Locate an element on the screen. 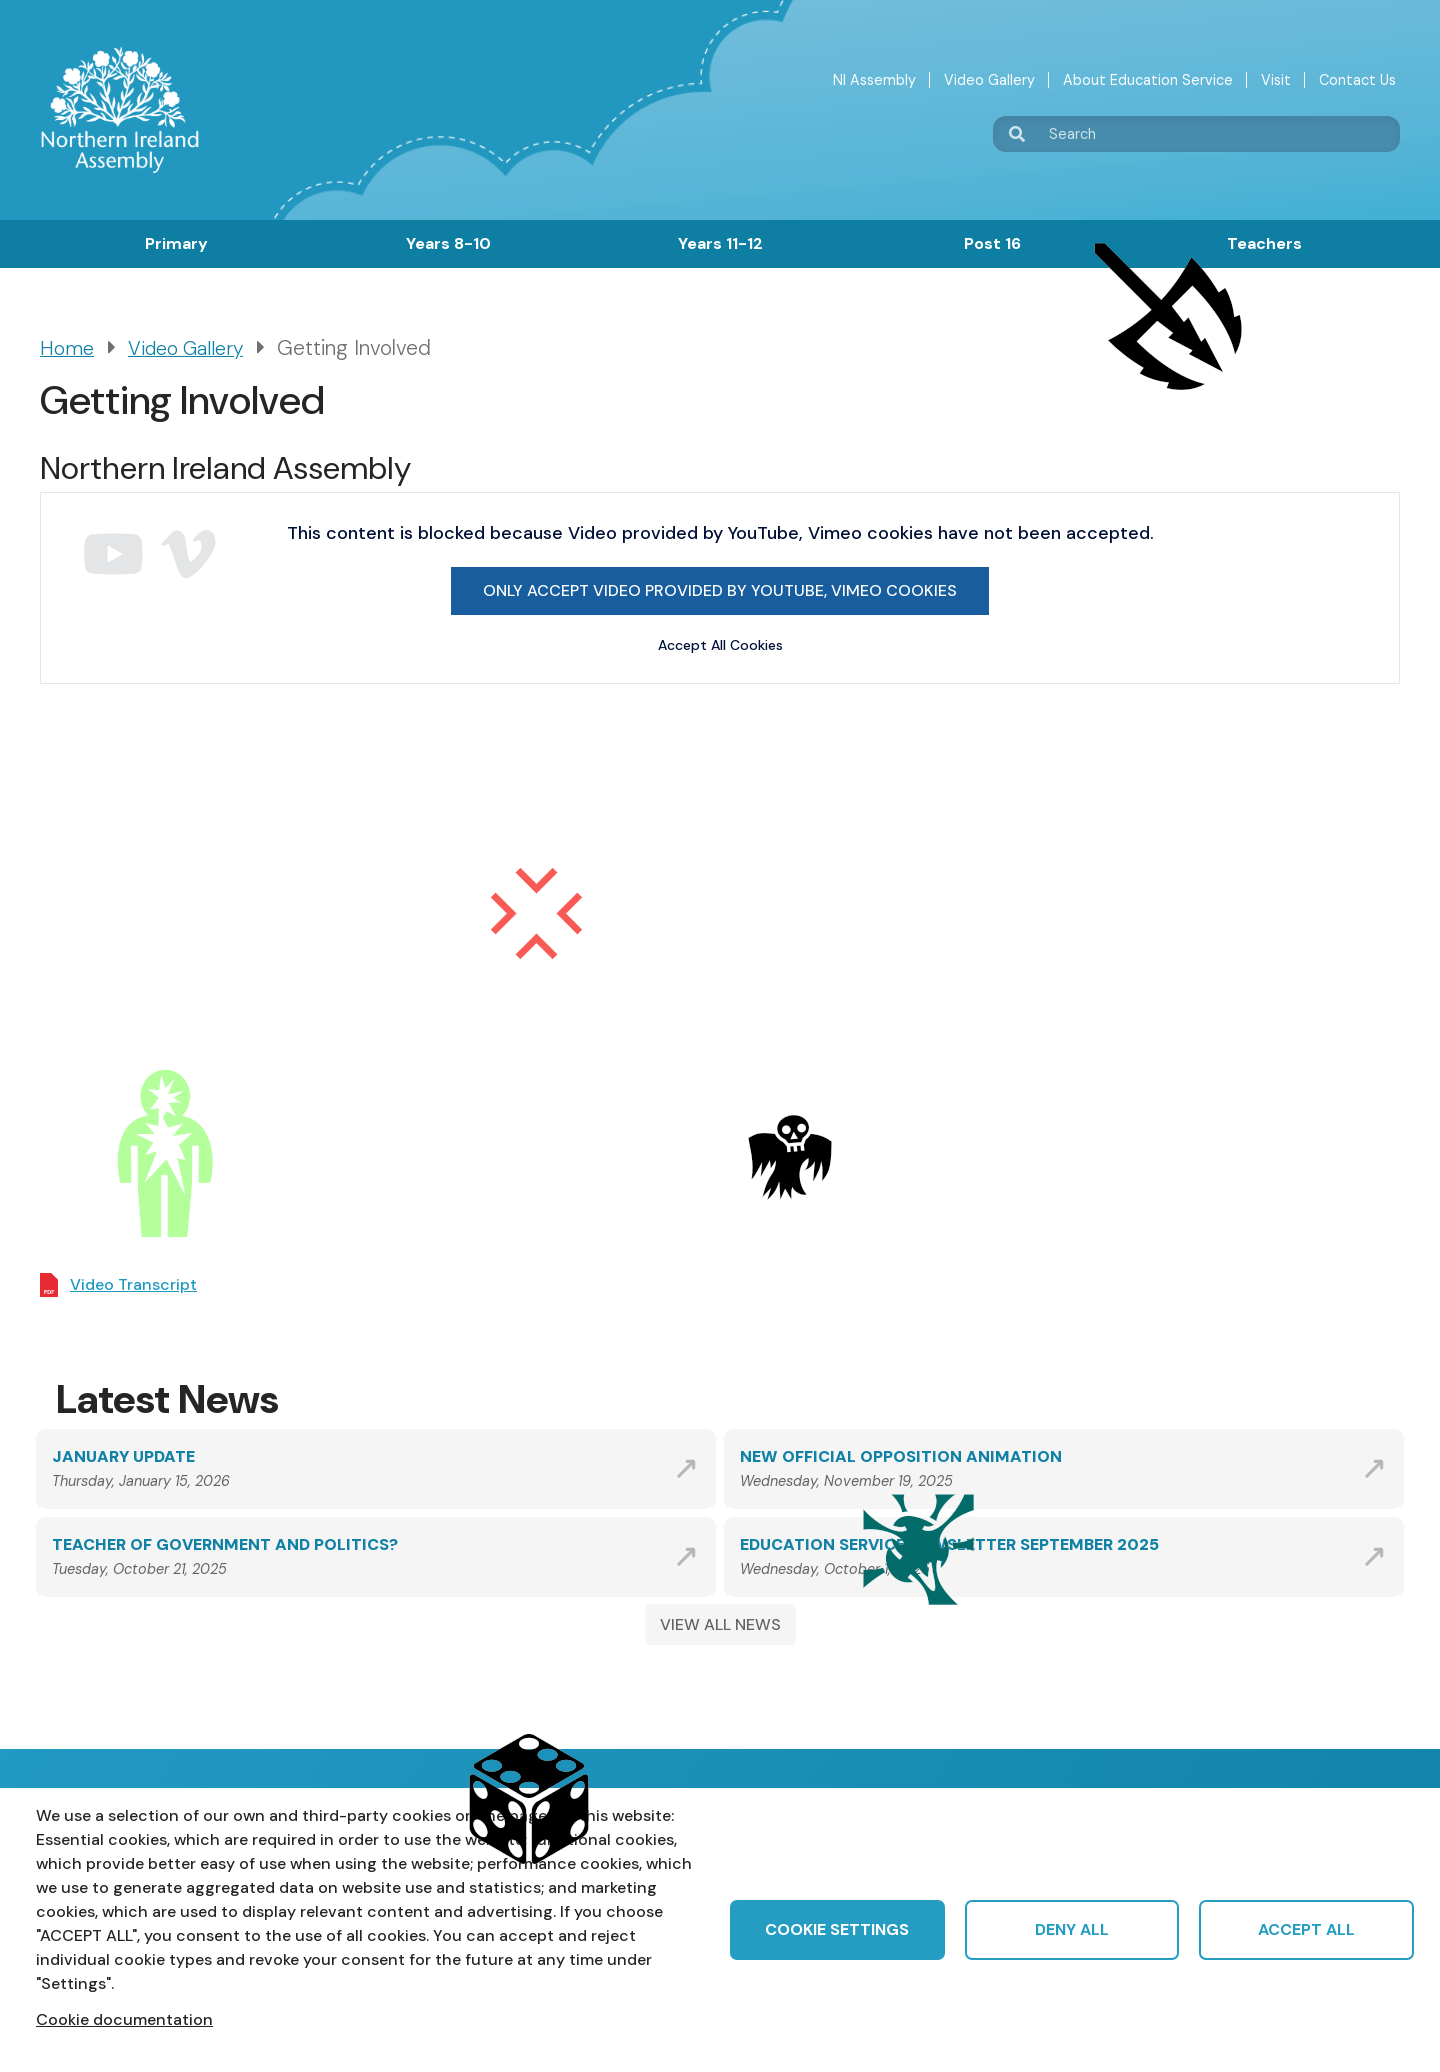  view character health or organ status is located at coordinates (918, 1549).